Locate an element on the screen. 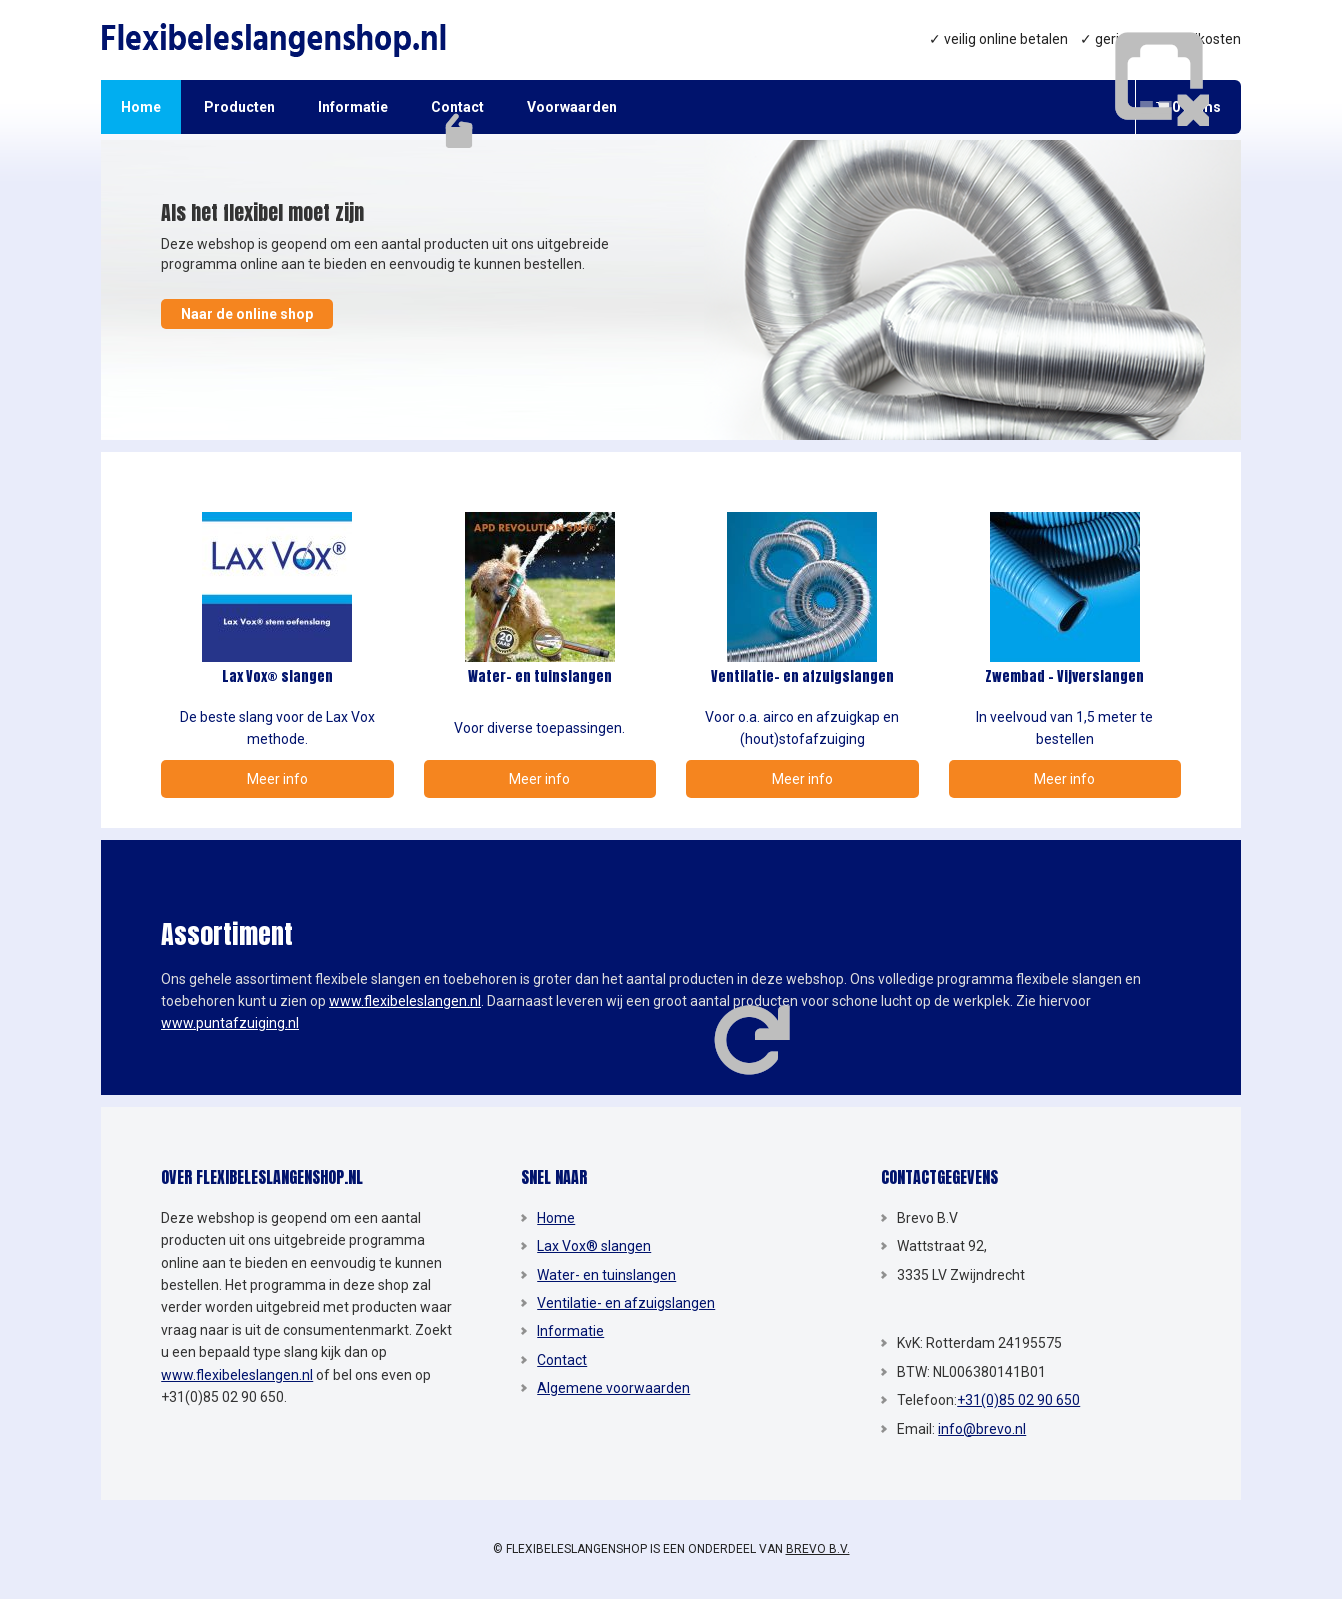 The width and height of the screenshot is (1342, 1599). refresh the current view is located at coordinates (755, 1040).